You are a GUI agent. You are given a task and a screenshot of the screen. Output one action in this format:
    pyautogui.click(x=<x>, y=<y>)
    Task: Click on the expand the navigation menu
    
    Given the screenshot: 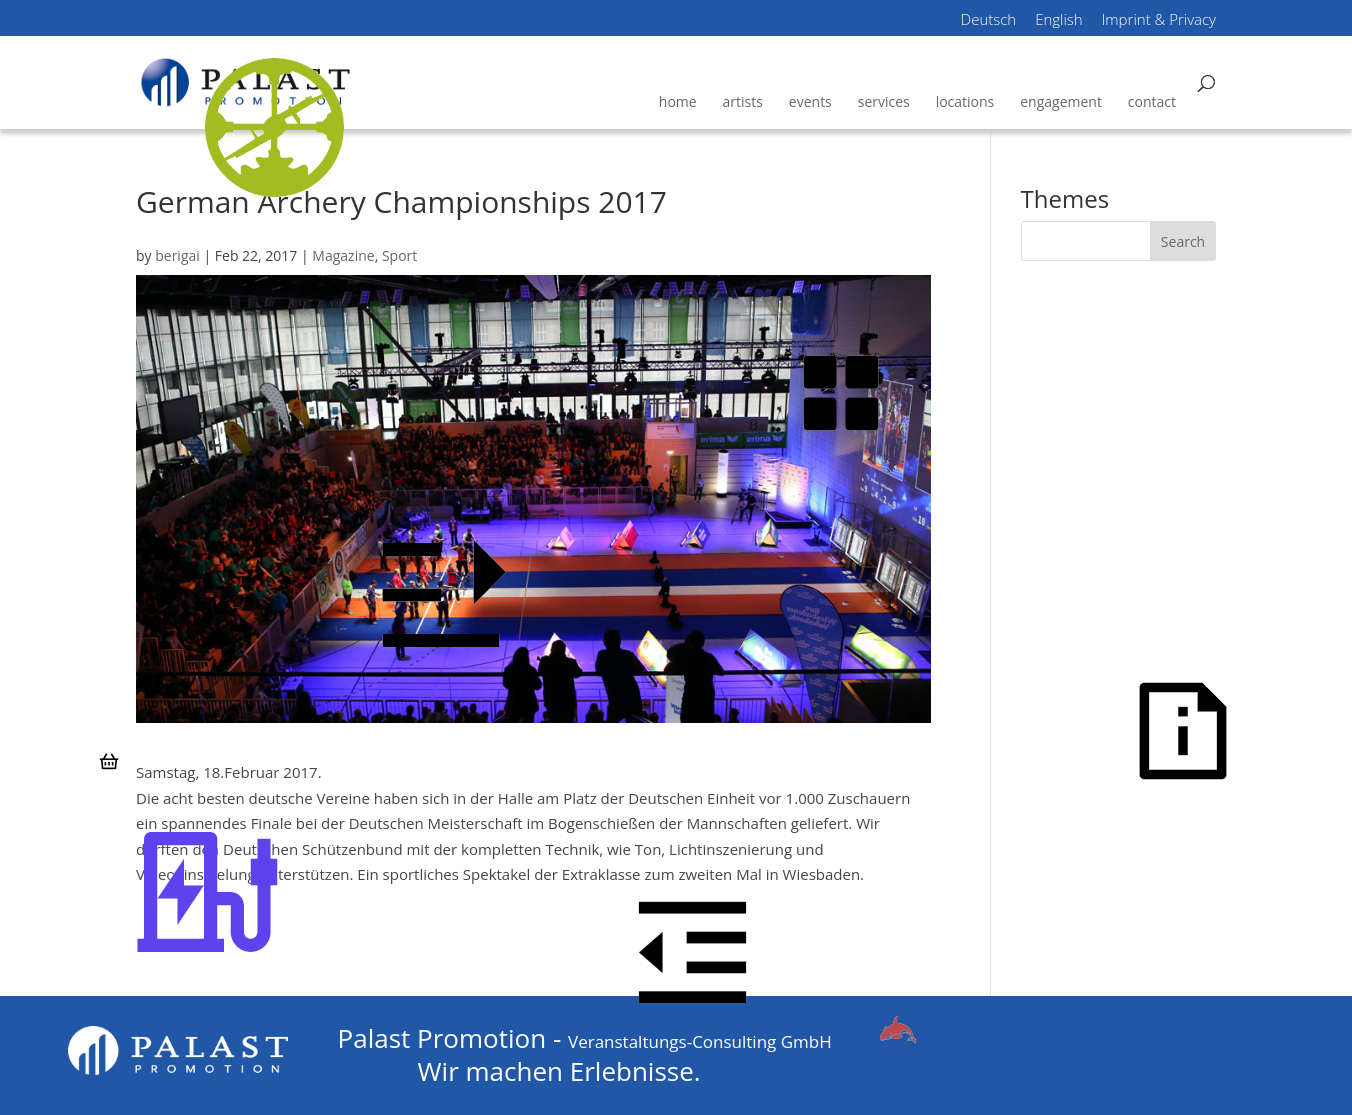 What is the action you would take?
    pyautogui.click(x=441, y=595)
    